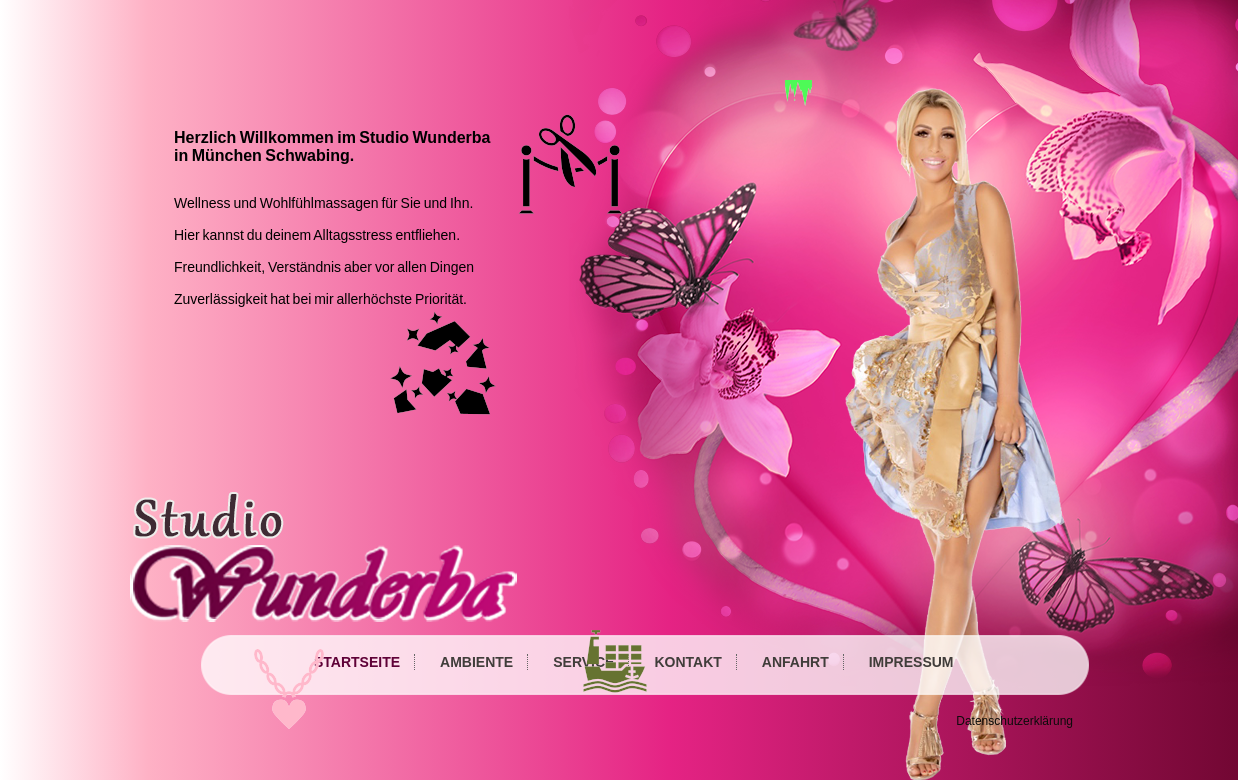 The image size is (1238, 780). Describe the element at coordinates (289, 689) in the screenshot. I see `view jewelry or accessories collection` at that location.